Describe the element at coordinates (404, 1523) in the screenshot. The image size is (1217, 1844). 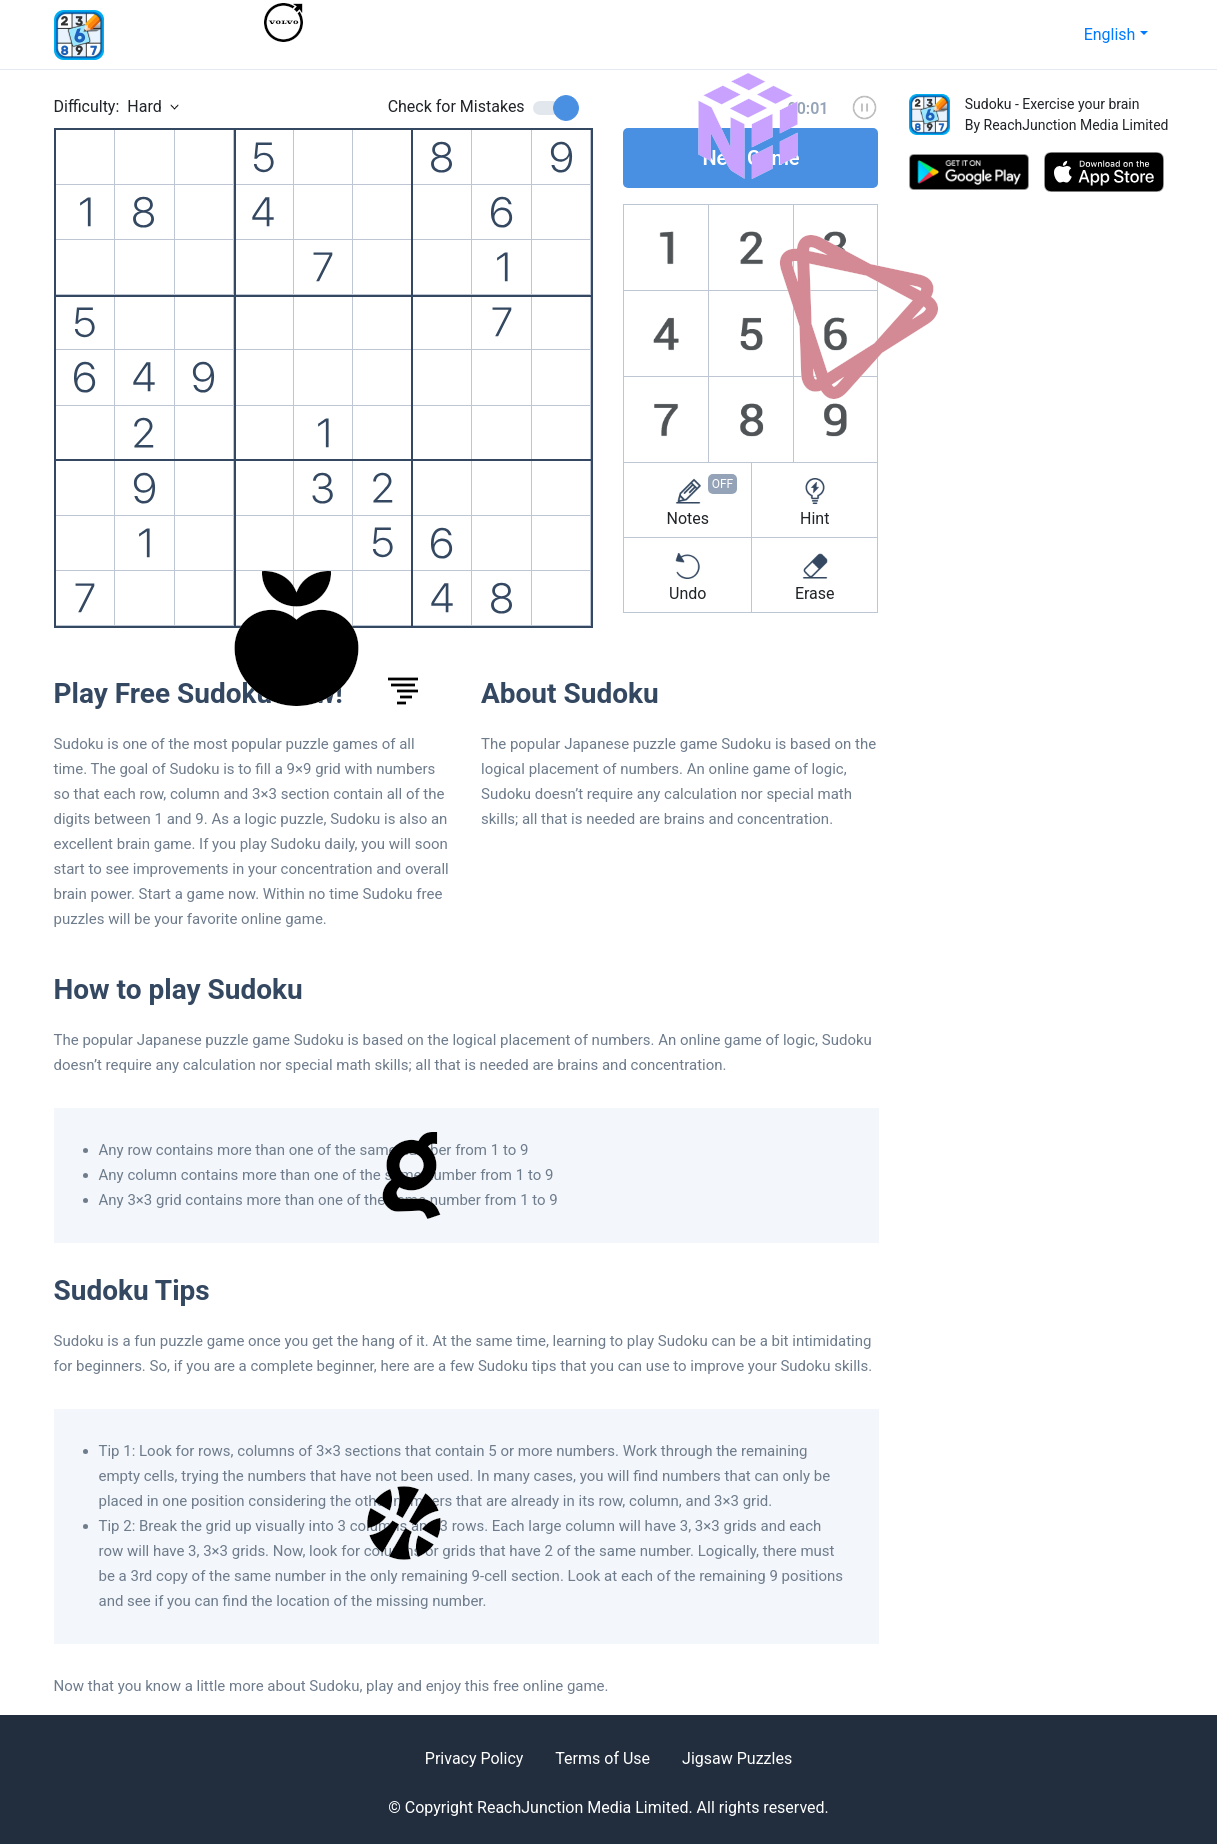
I see `access sports scores and updates` at that location.